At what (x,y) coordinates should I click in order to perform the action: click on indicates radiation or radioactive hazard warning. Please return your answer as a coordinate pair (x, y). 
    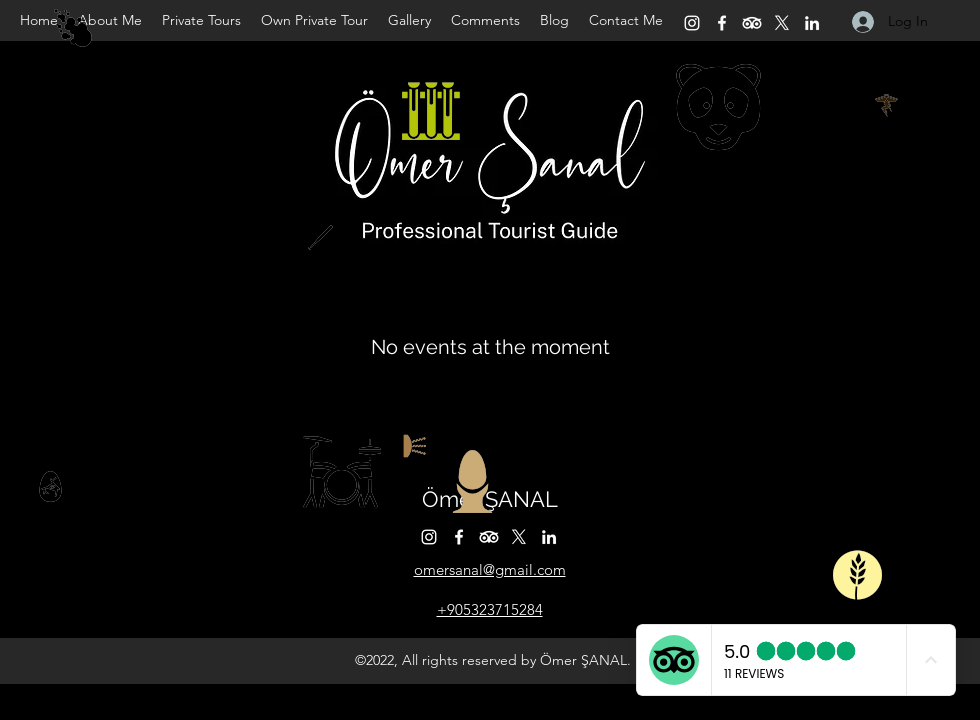
    Looking at the image, I should click on (415, 446).